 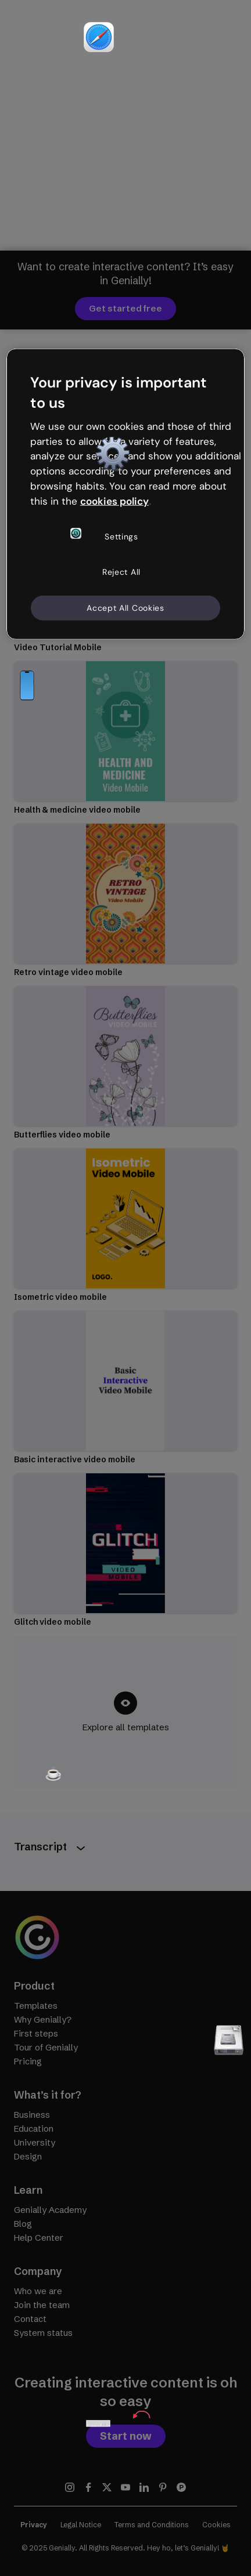 What do you see at coordinates (53, 1774) in the screenshot?
I see `launch java application` at bounding box center [53, 1774].